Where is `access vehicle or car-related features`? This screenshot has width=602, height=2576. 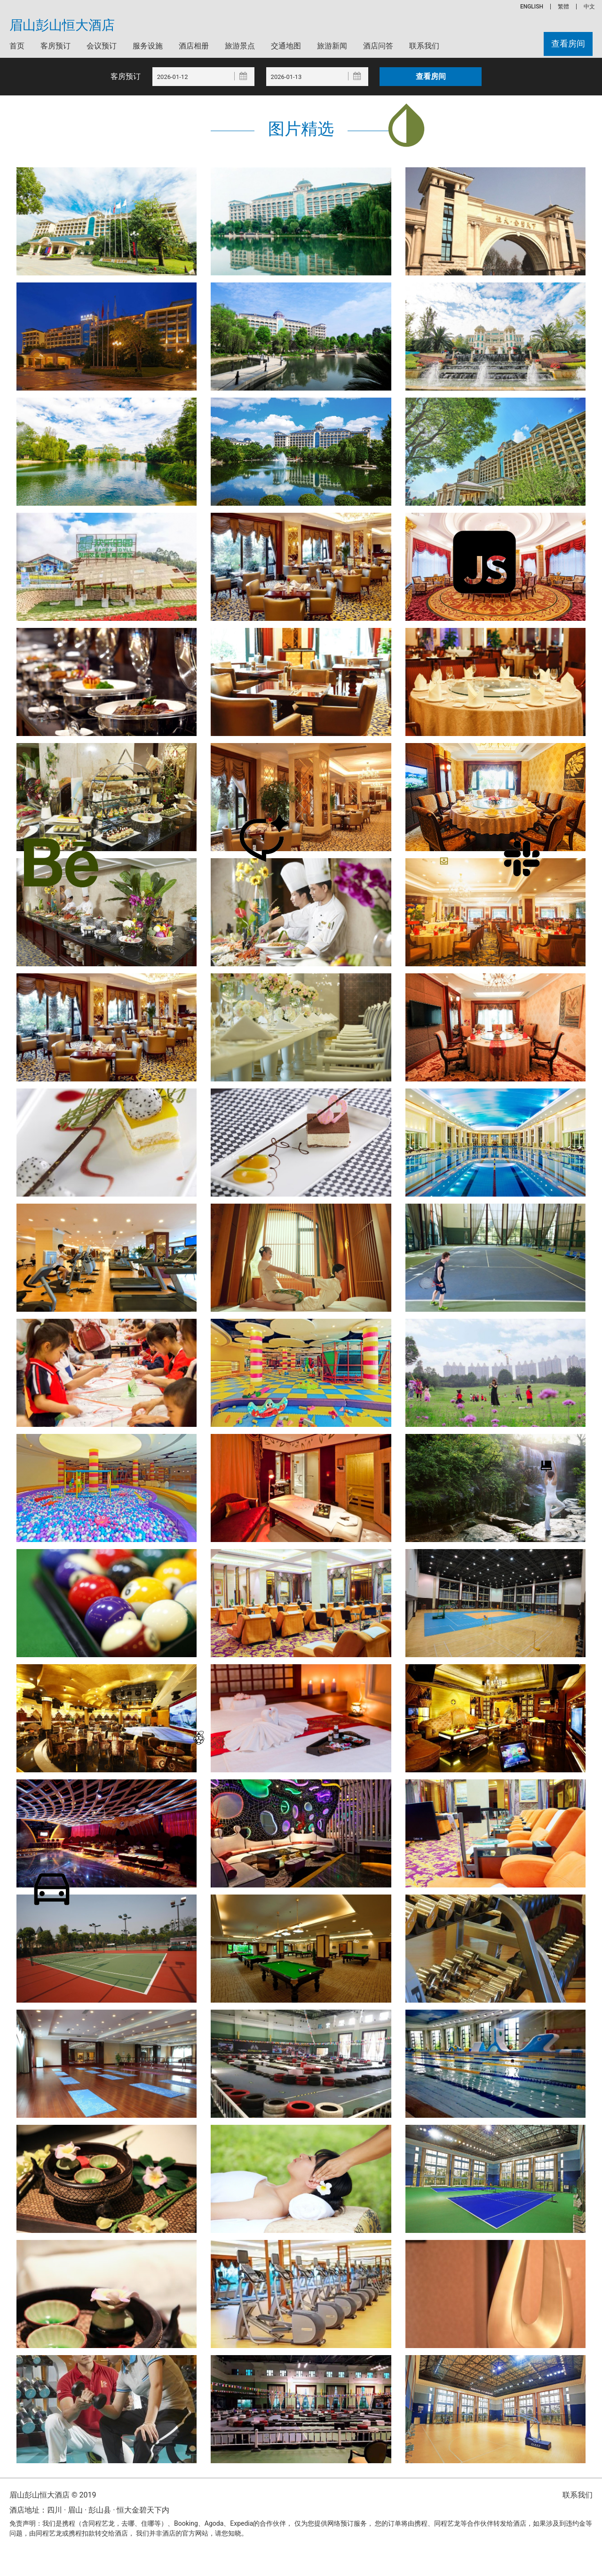
access vehicle or car-related features is located at coordinates (52, 1887).